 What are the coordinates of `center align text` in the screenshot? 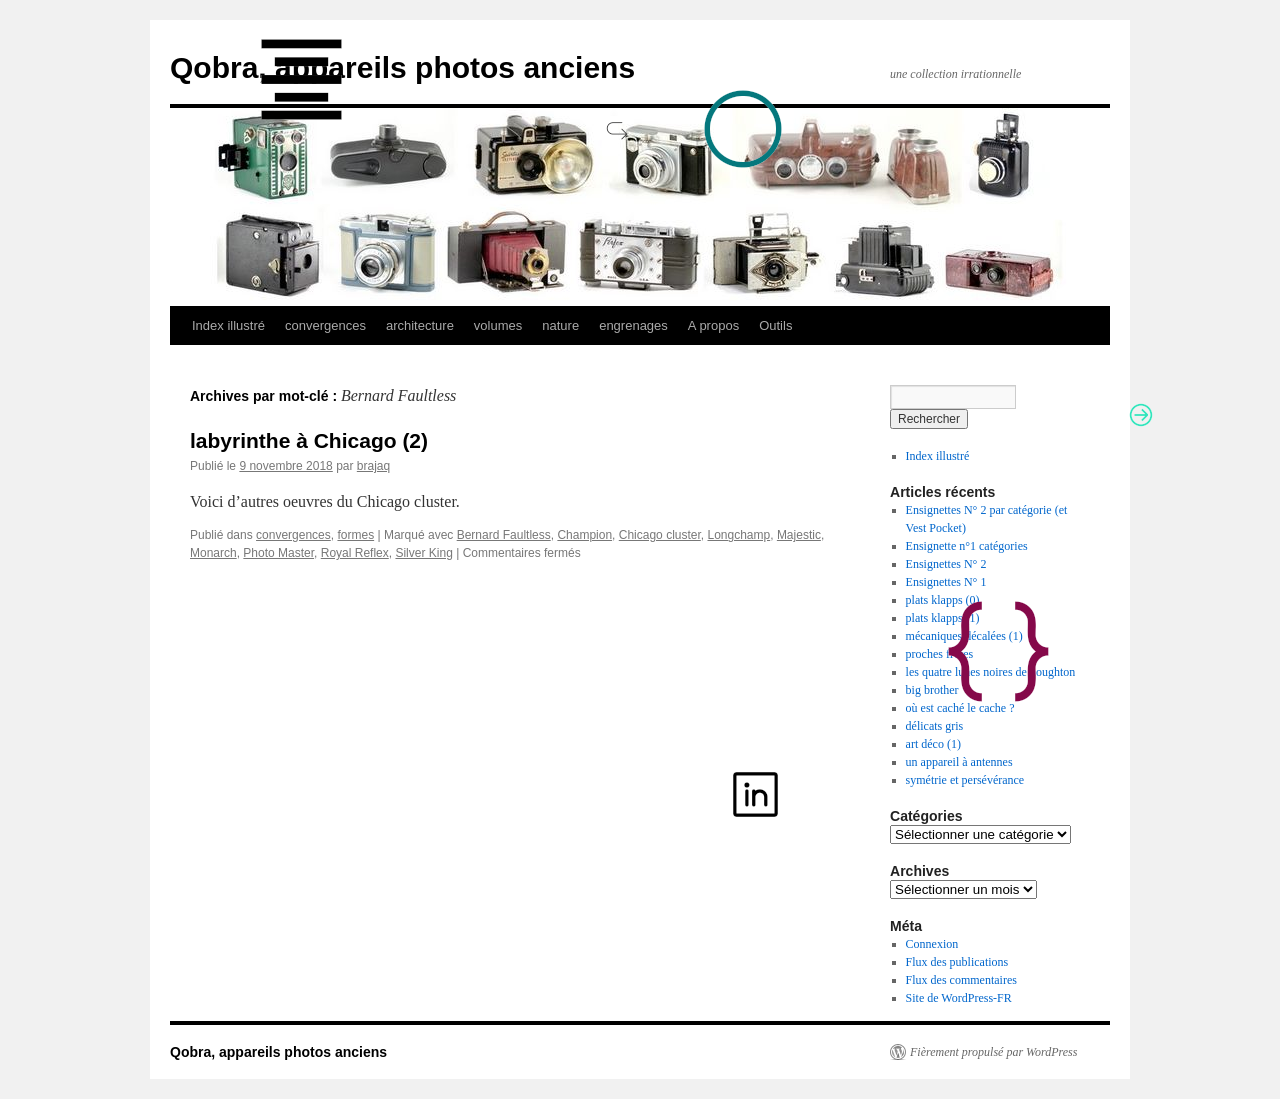 It's located at (301, 79).